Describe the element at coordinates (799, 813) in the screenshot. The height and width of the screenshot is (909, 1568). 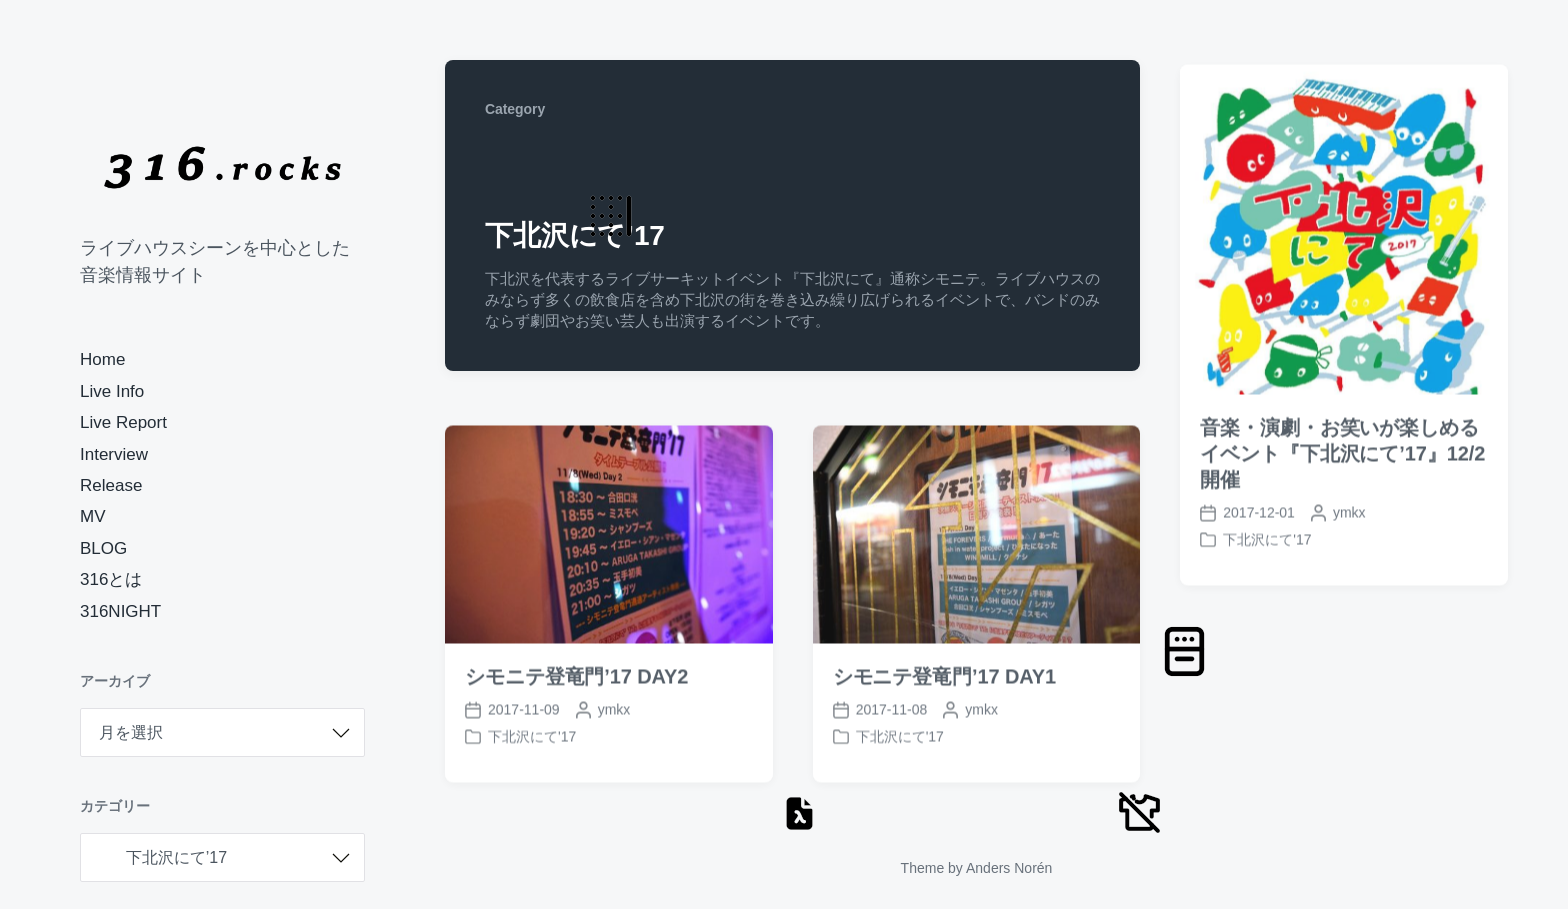
I see `open a lambda function file` at that location.